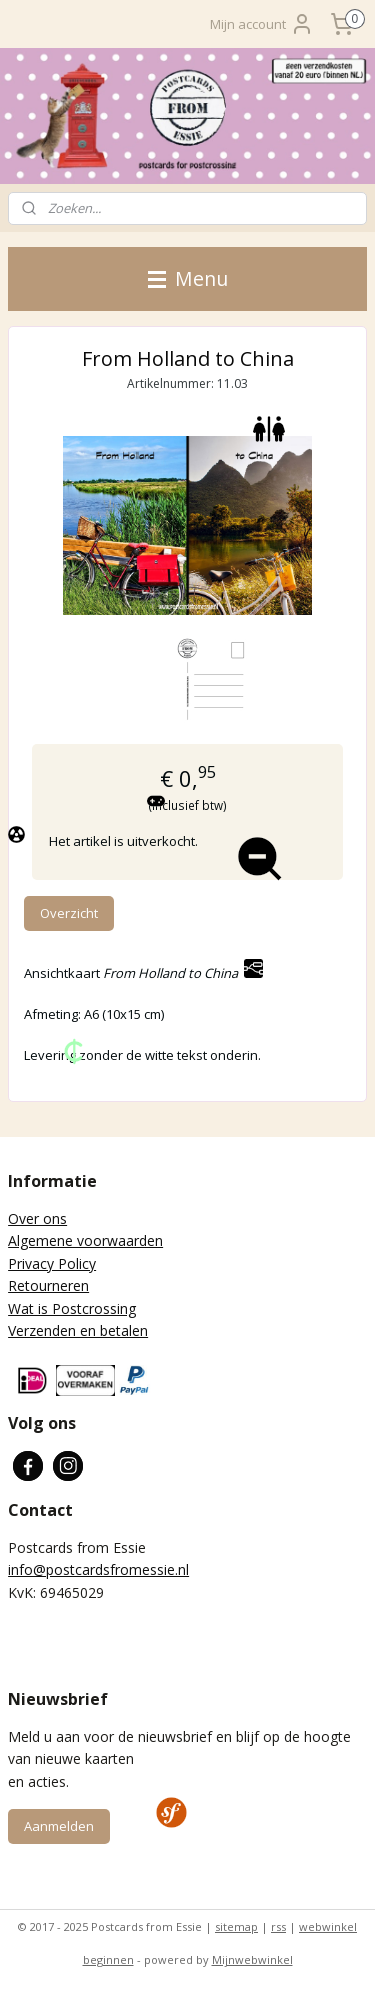 The height and width of the screenshot is (1996, 375). What do you see at coordinates (156, 801) in the screenshot?
I see `access games or gaming features` at bounding box center [156, 801].